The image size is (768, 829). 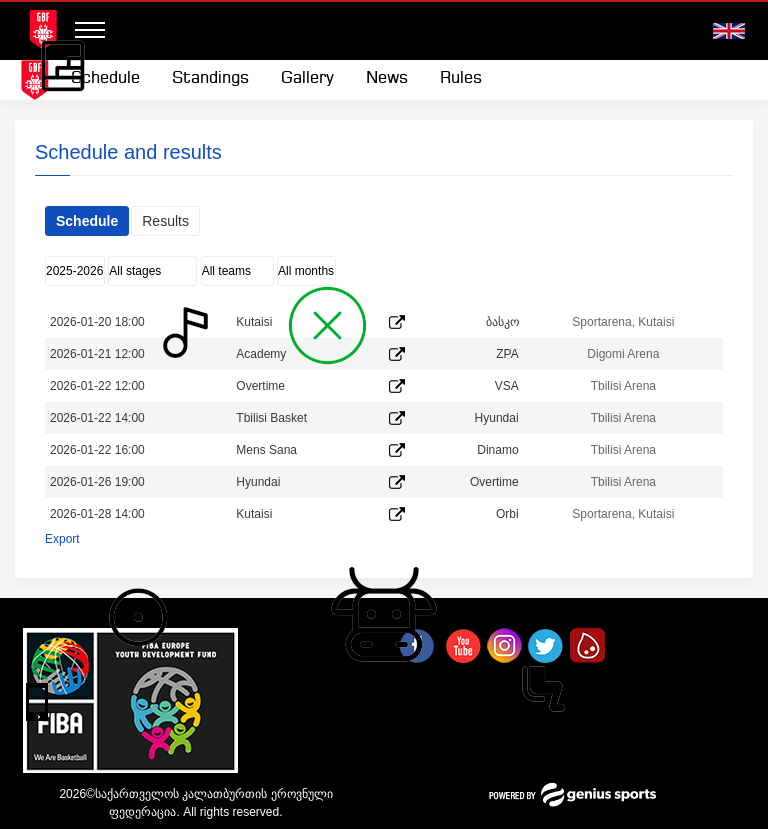 I want to click on close or dismiss a dialog, so click(x=327, y=325).